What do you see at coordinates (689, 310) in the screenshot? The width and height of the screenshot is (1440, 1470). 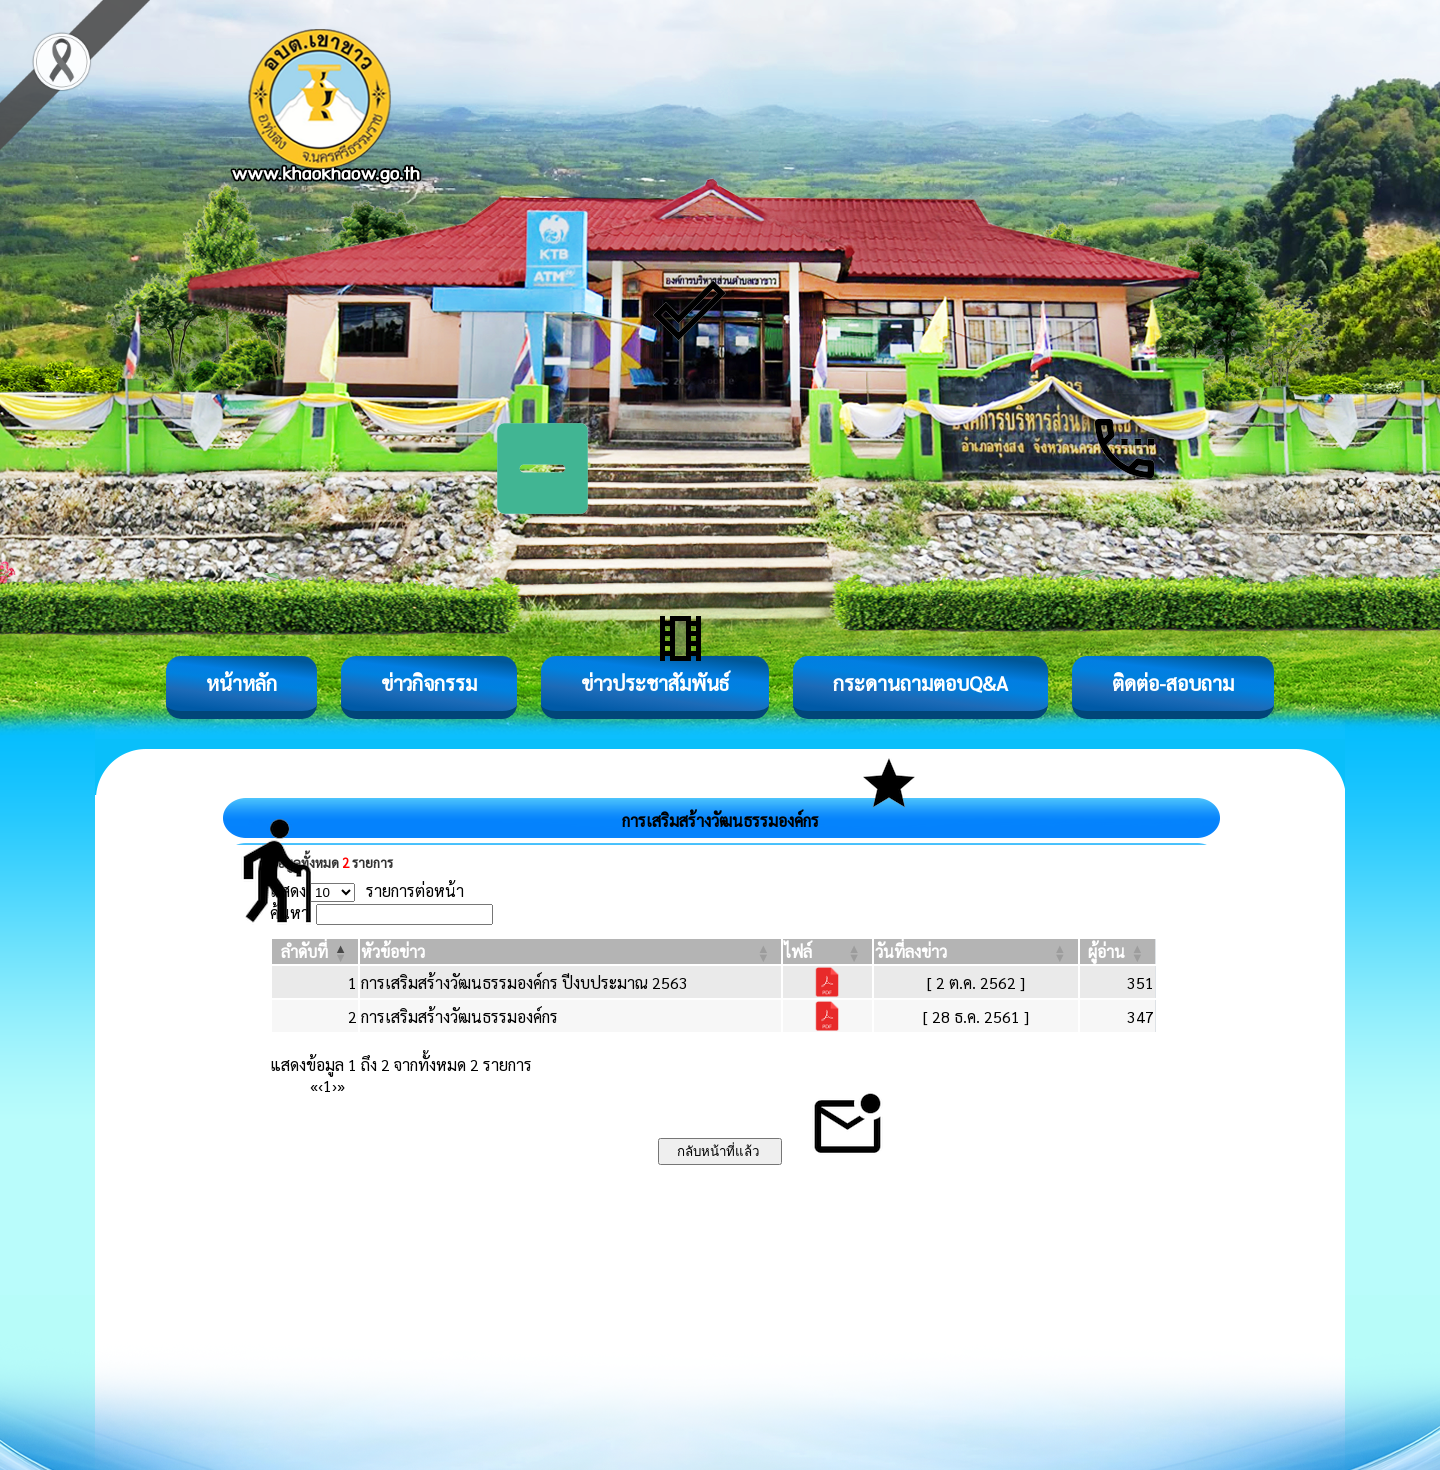 I see `task completed successfully` at bounding box center [689, 310].